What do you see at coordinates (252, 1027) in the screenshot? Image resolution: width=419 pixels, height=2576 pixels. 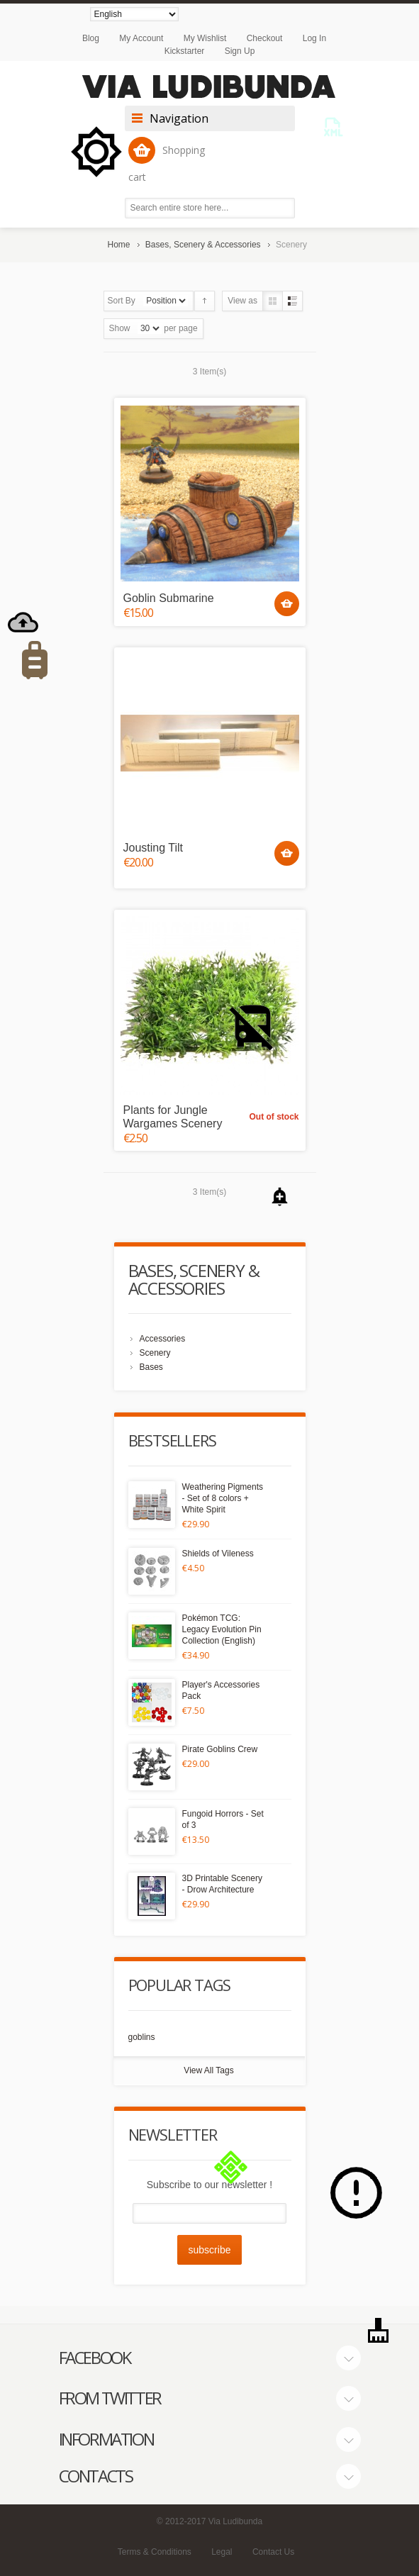 I see `no transfer available at this stop` at bounding box center [252, 1027].